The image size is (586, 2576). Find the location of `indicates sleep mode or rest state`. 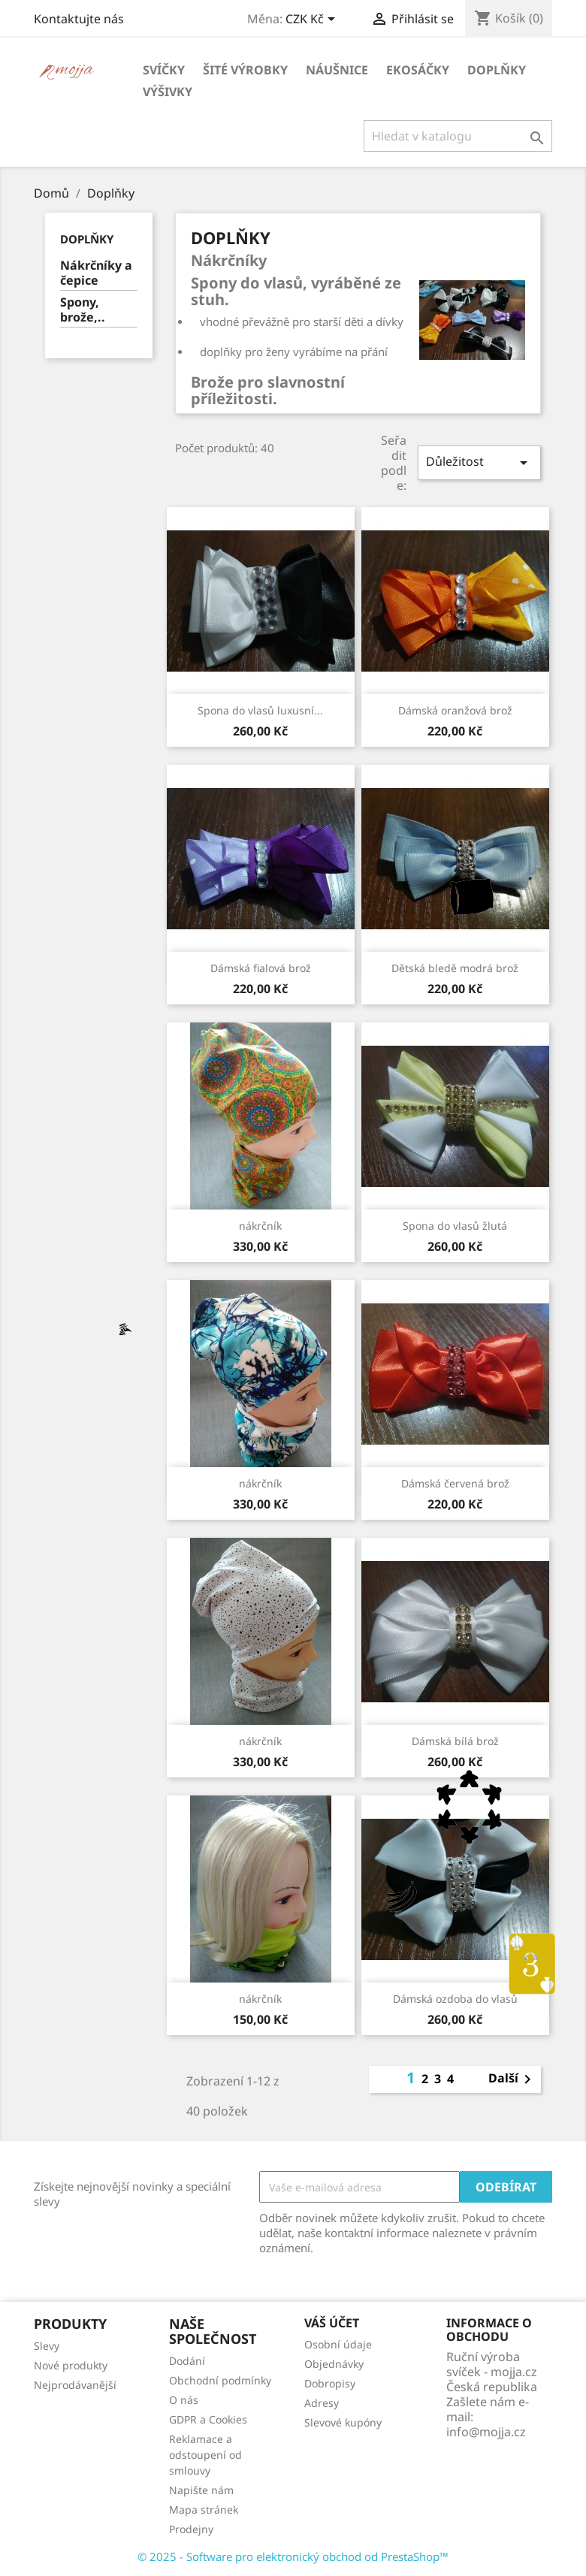

indicates sleep mode or rest state is located at coordinates (472, 897).